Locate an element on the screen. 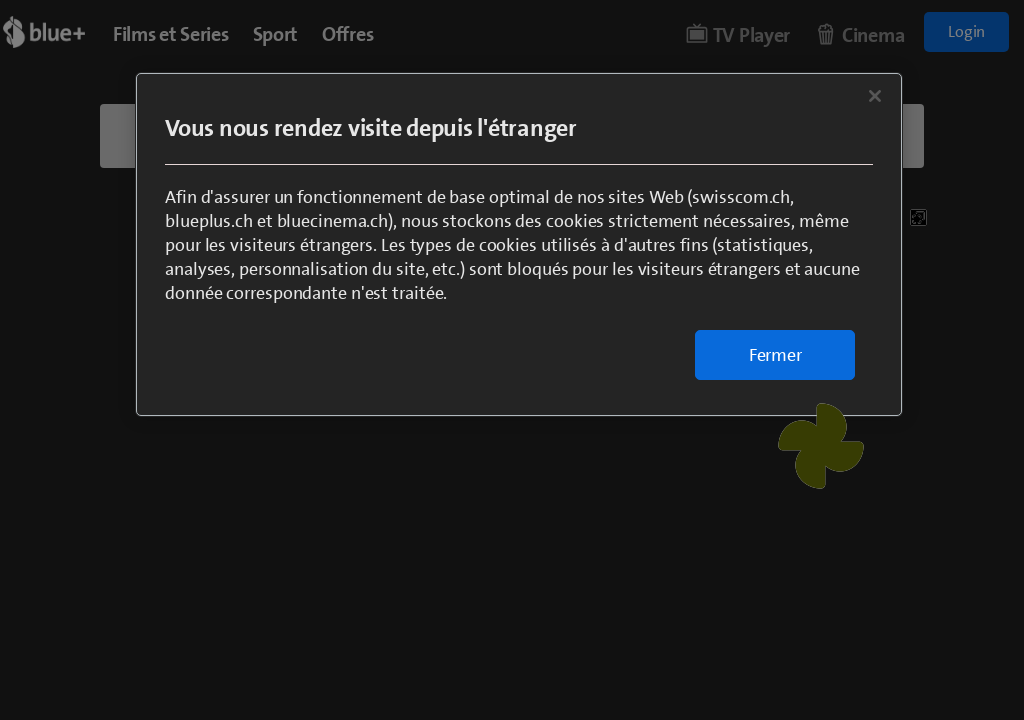 The height and width of the screenshot is (720, 1024). access wind or renewable energy settings is located at coordinates (821, 446).